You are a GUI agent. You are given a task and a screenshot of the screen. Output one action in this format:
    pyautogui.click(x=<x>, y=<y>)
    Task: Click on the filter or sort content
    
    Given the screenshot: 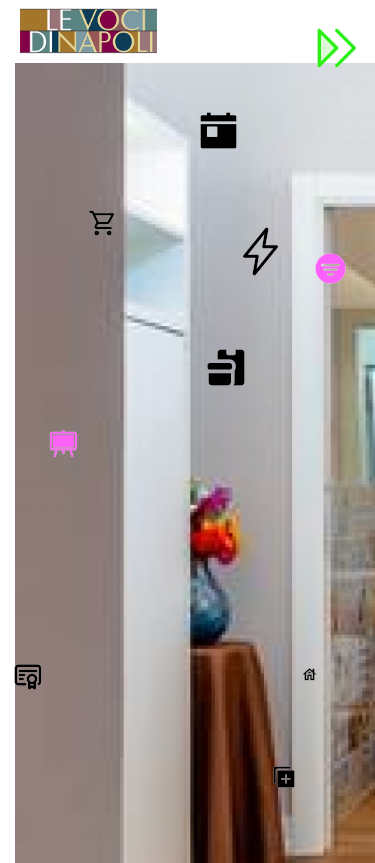 What is the action you would take?
    pyautogui.click(x=330, y=268)
    